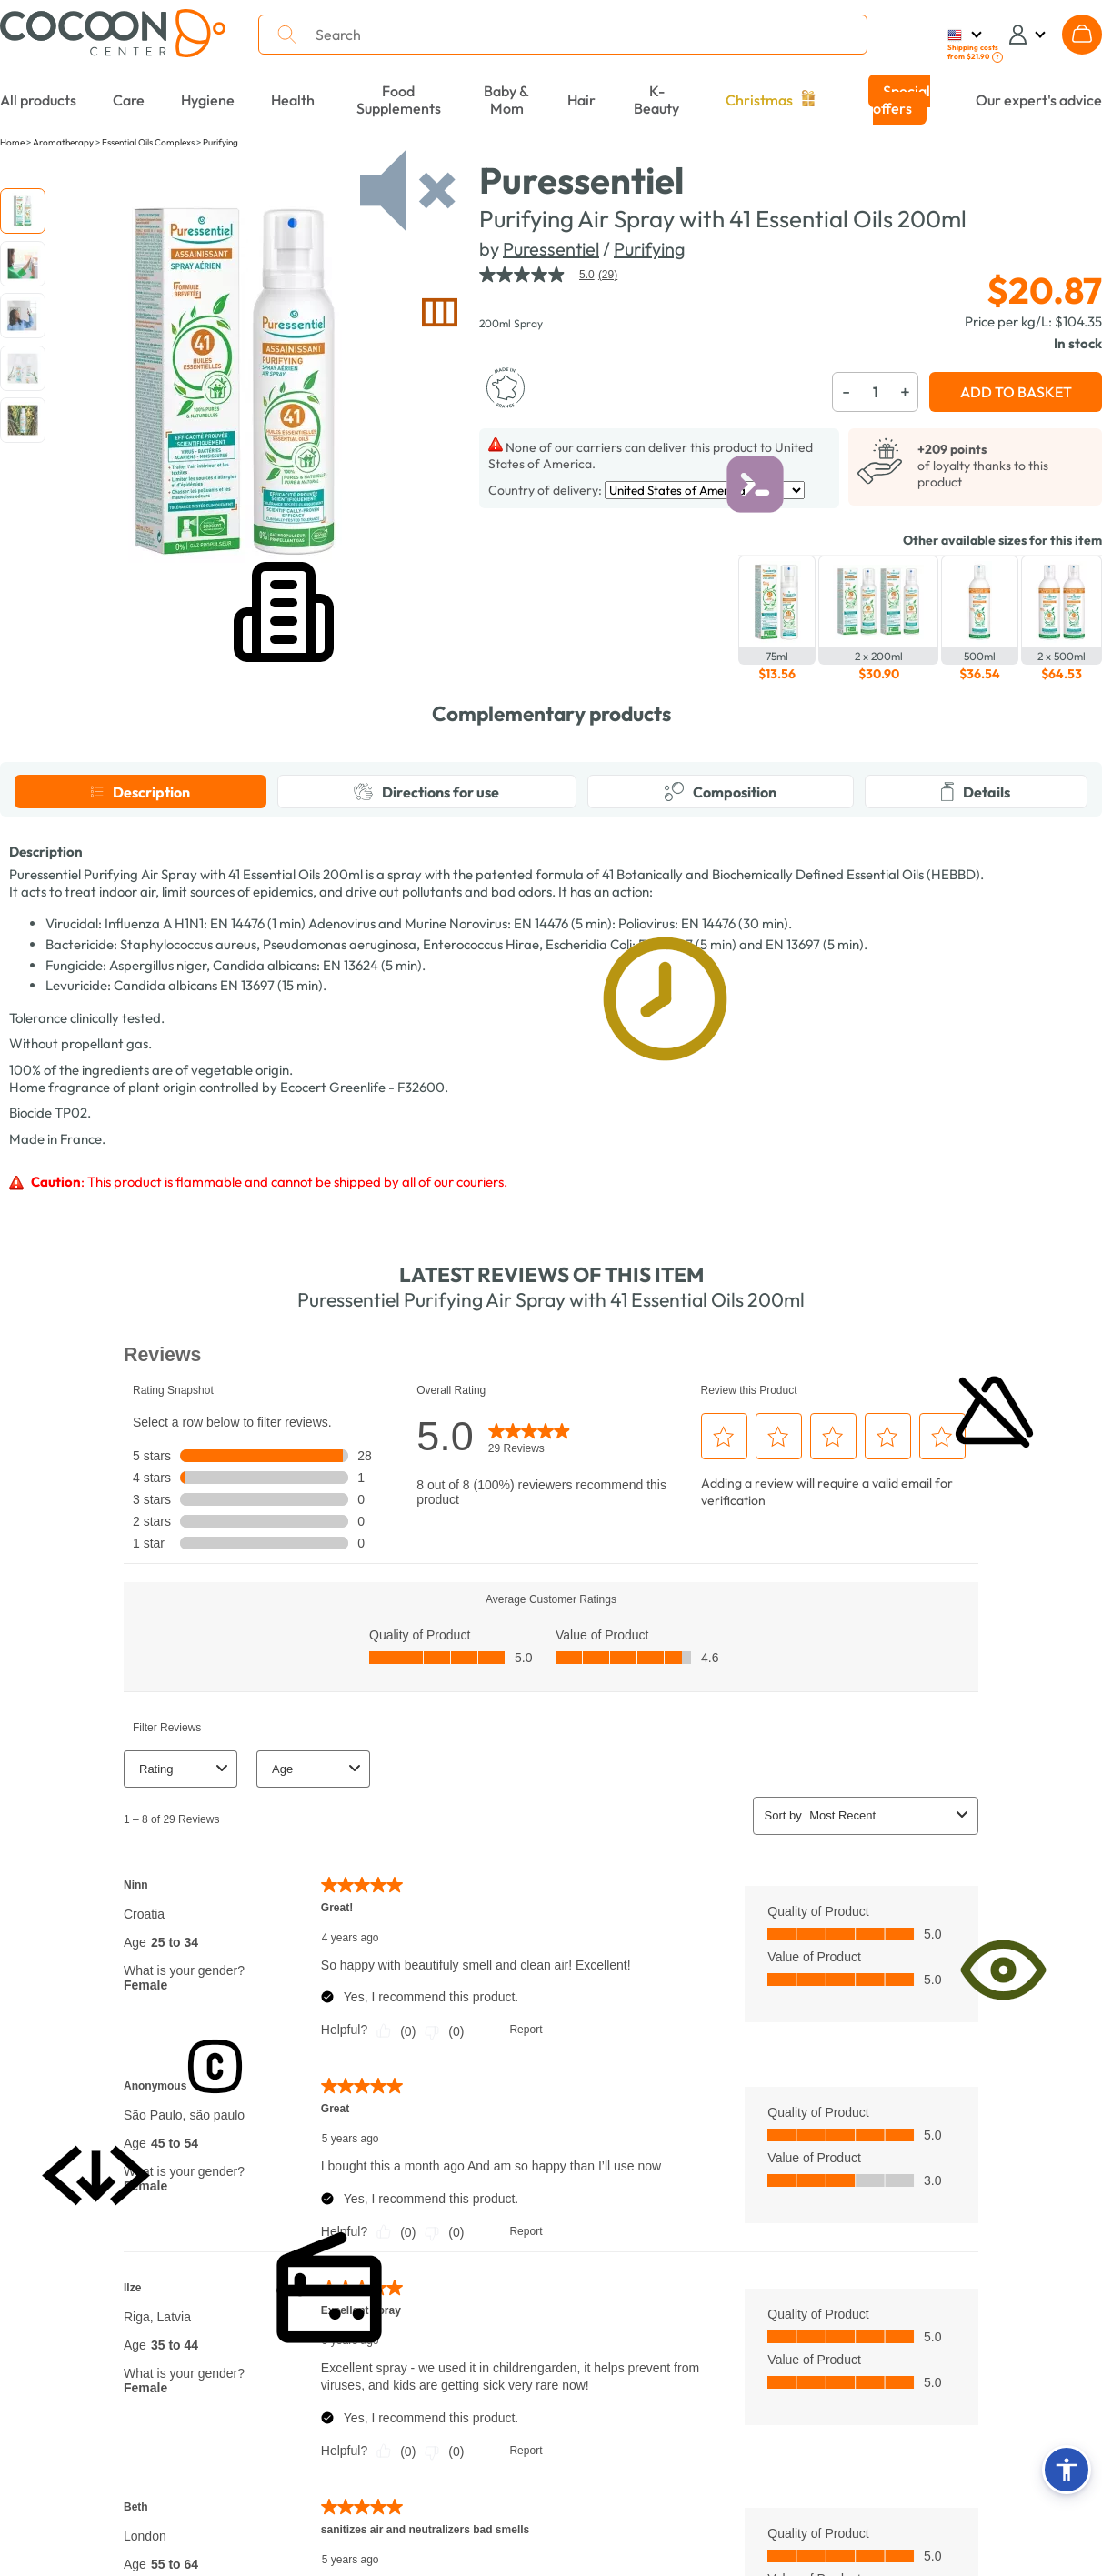 The width and height of the screenshot is (1102, 2576). Describe the element at coordinates (1003, 1970) in the screenshot. I see `view or preview content` at that location.